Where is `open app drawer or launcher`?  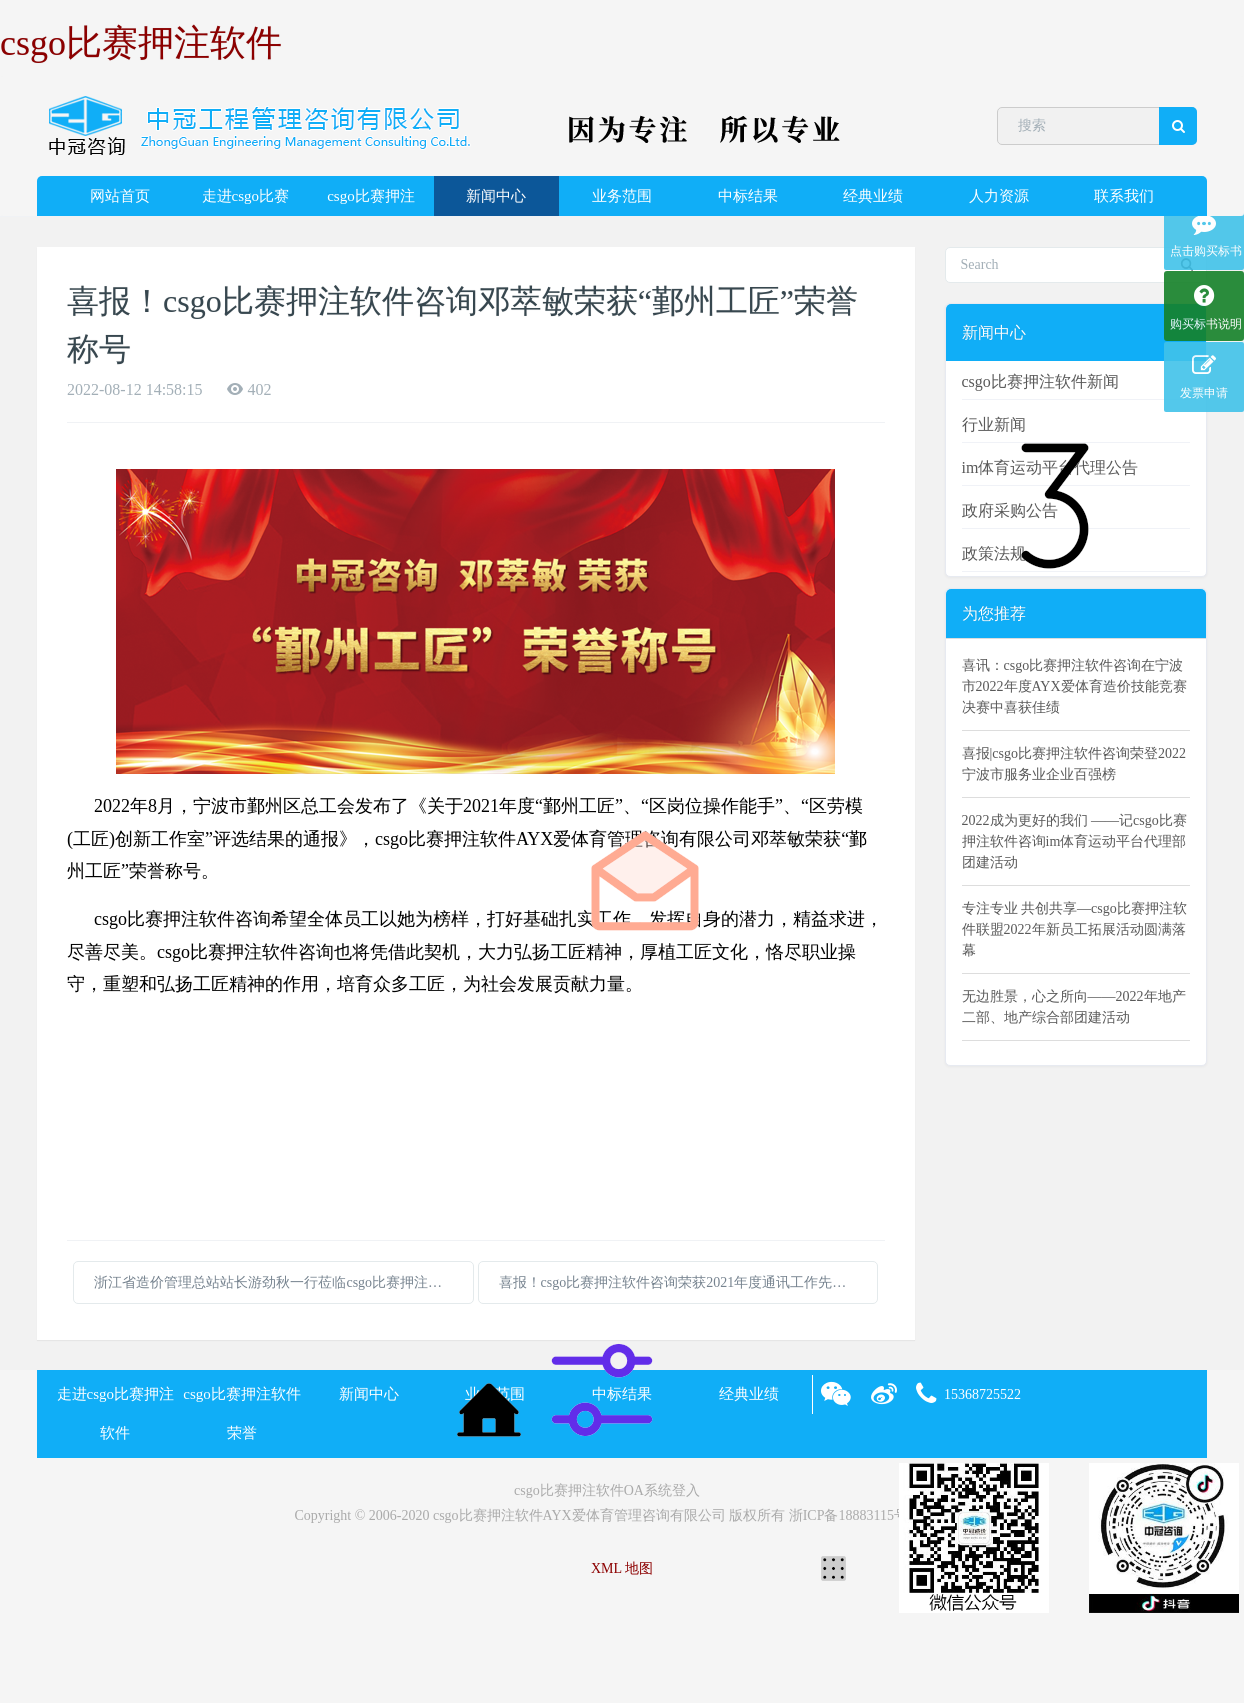
open app drawer or launcher is located at coordinates (833, 1568).